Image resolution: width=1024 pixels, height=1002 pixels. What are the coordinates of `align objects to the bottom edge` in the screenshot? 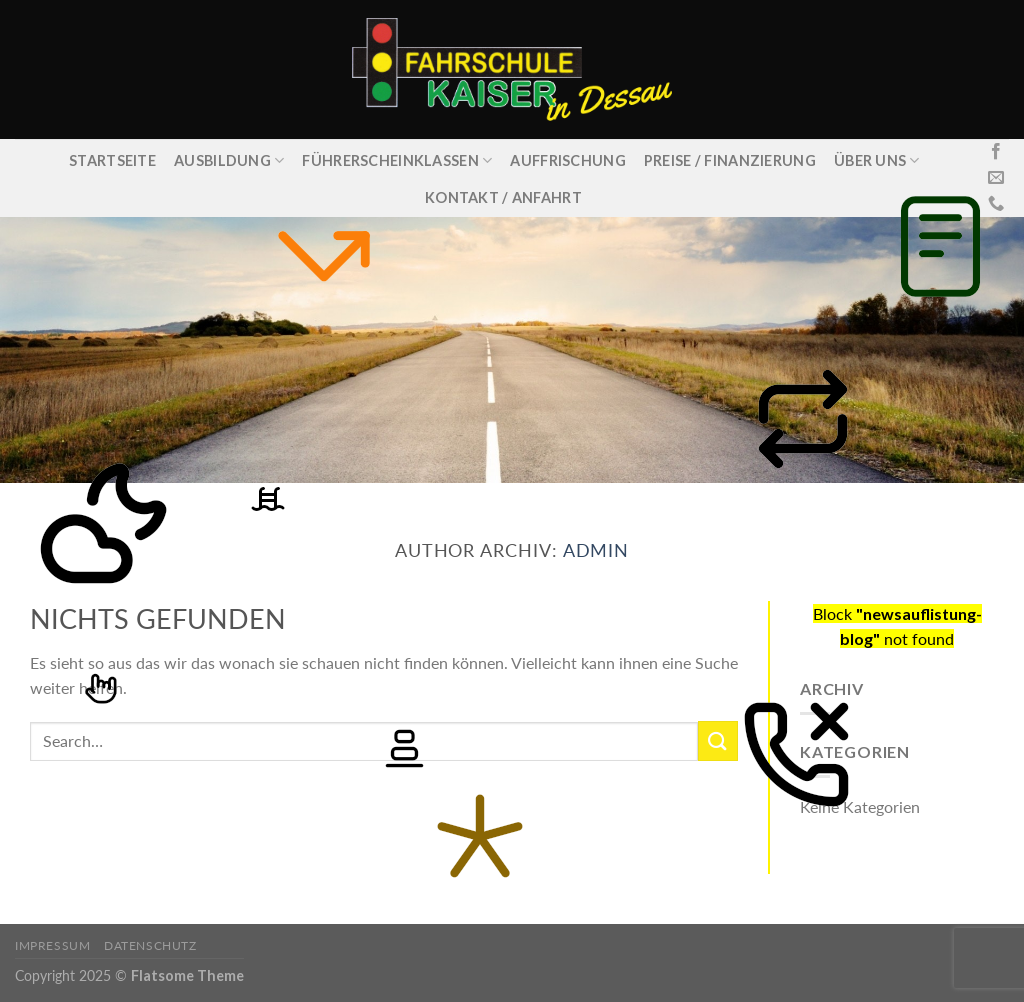 It's located at (404, 748).